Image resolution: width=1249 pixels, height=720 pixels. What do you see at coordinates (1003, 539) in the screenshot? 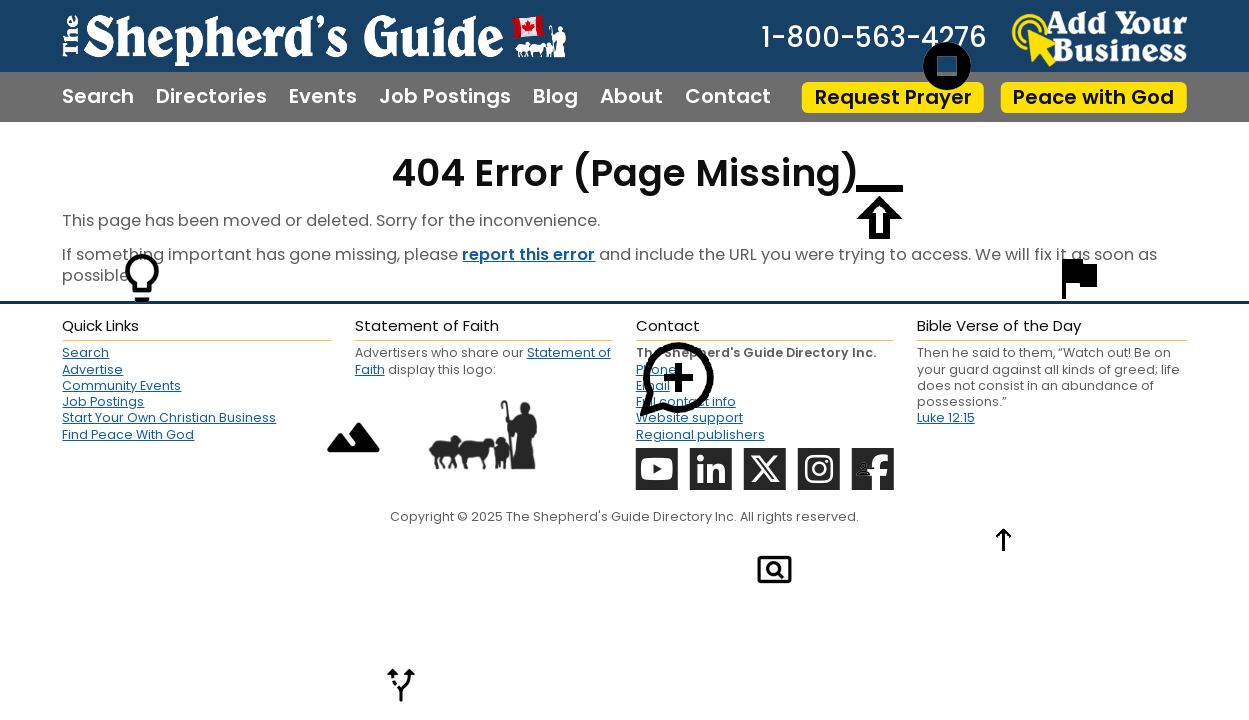
I see `indicates north direction on a map or compass` at bounding box center [1003, 539].